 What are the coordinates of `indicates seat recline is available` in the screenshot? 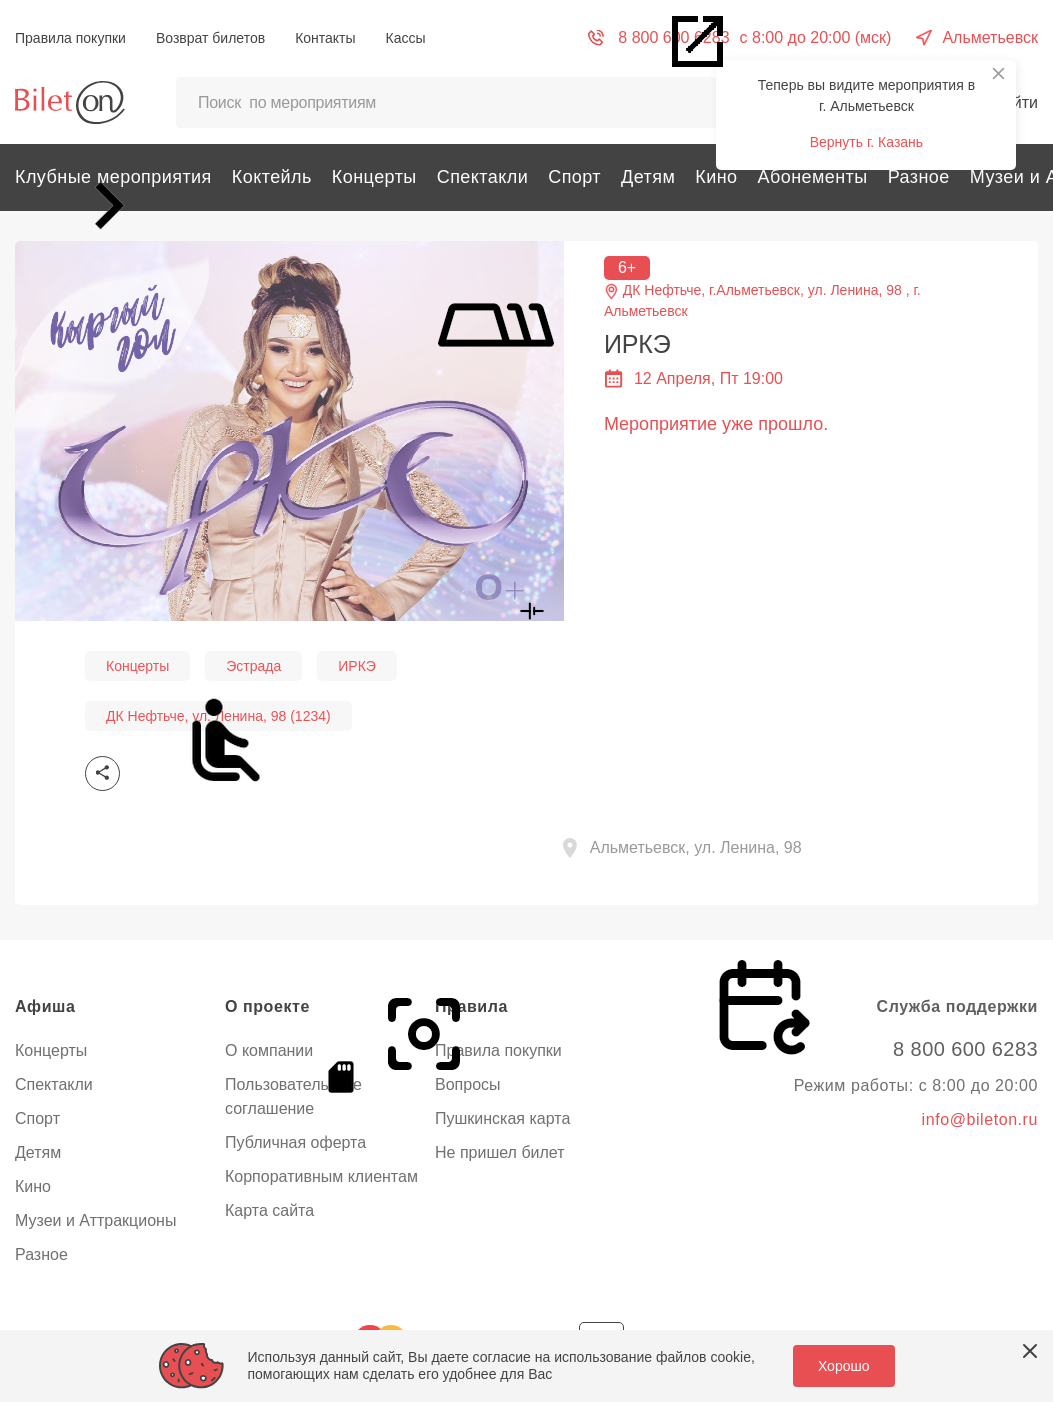 It's located at (227, 742).